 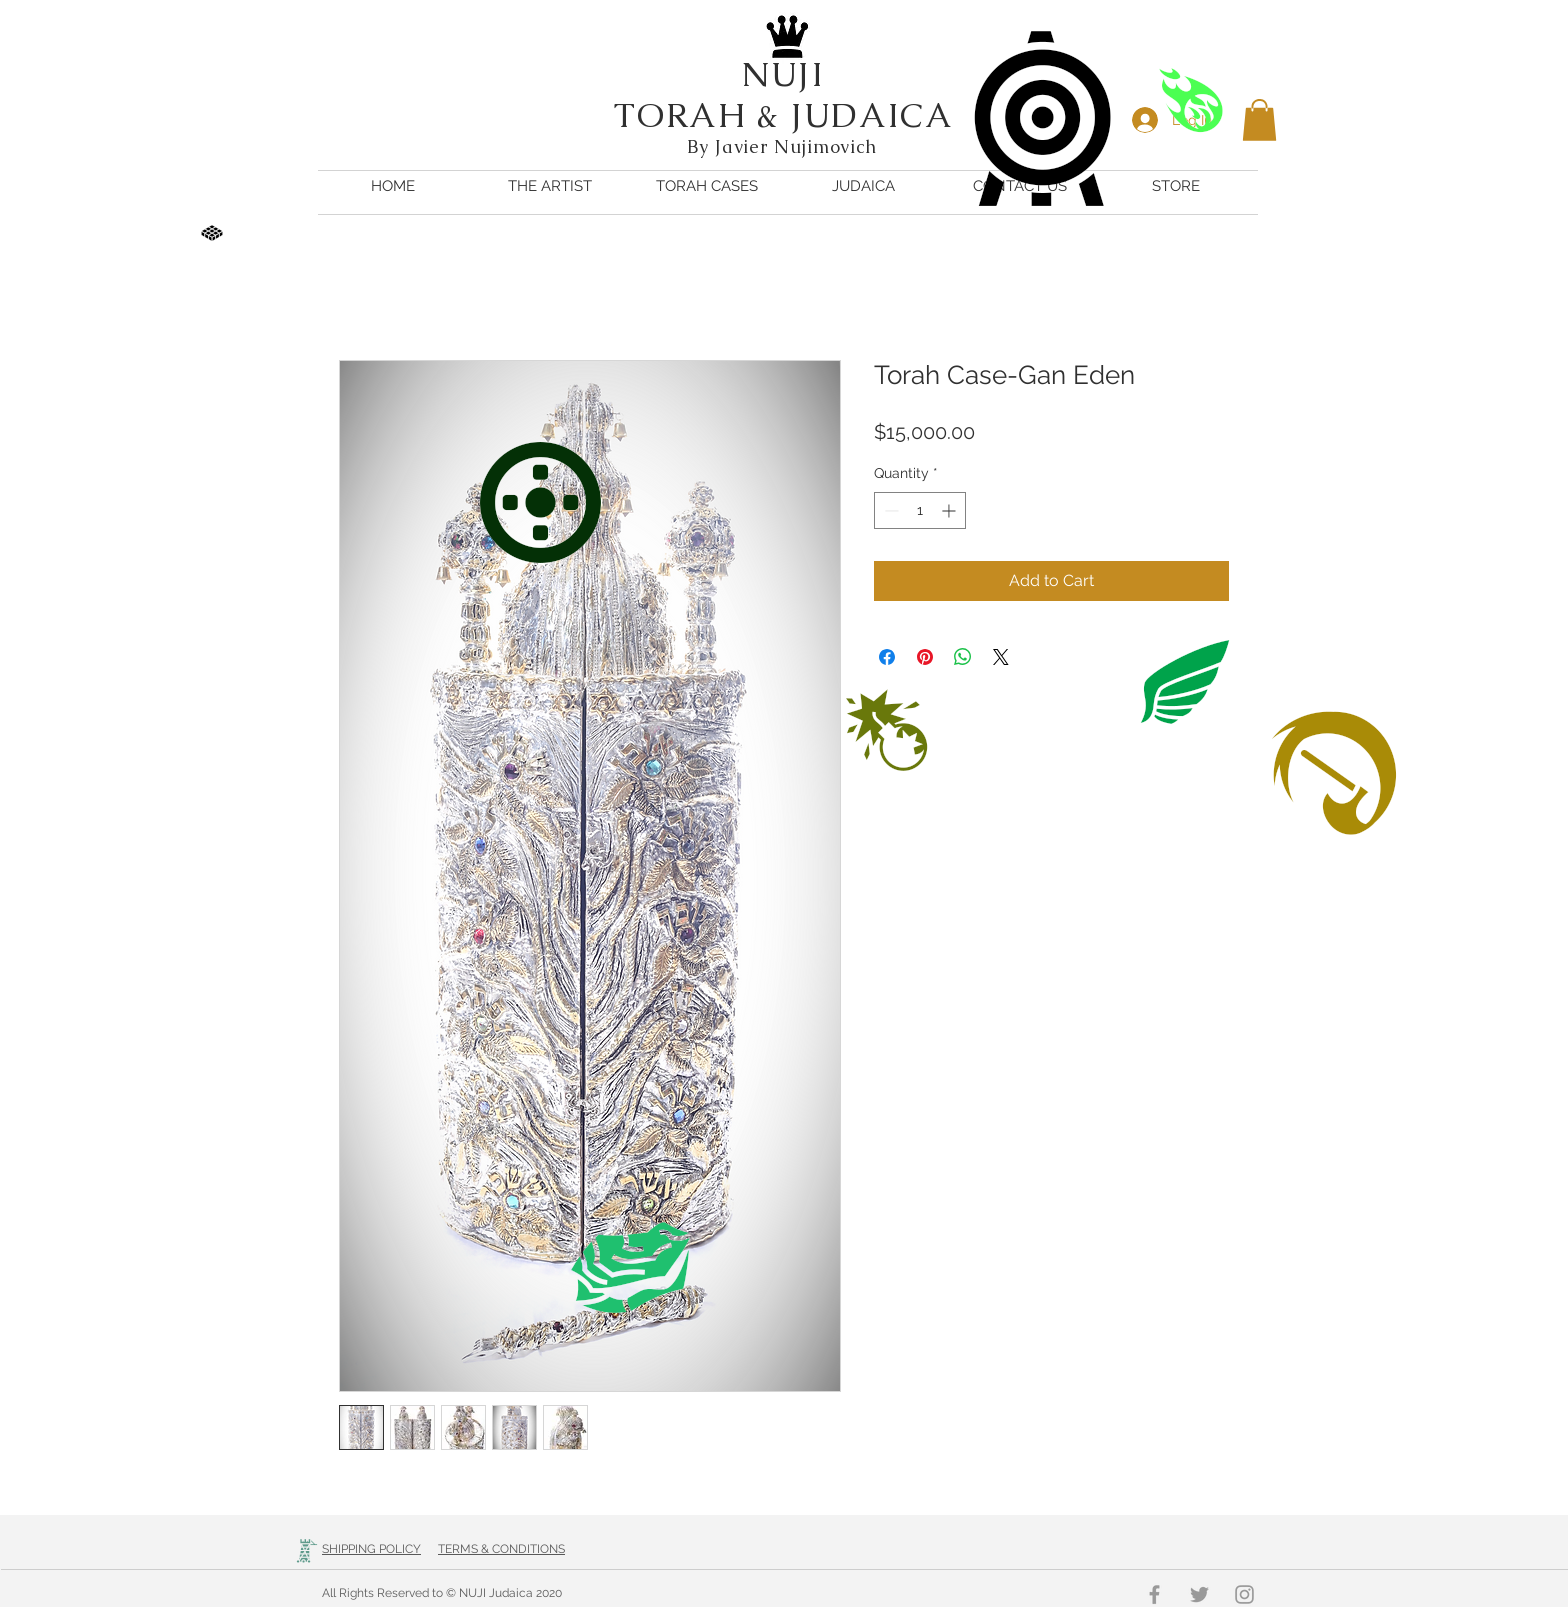 What do you see at coordinates (887, 730) in the screenshot?
I see `detonate or trigger an explosion effect` at bounding box center [887, 730].